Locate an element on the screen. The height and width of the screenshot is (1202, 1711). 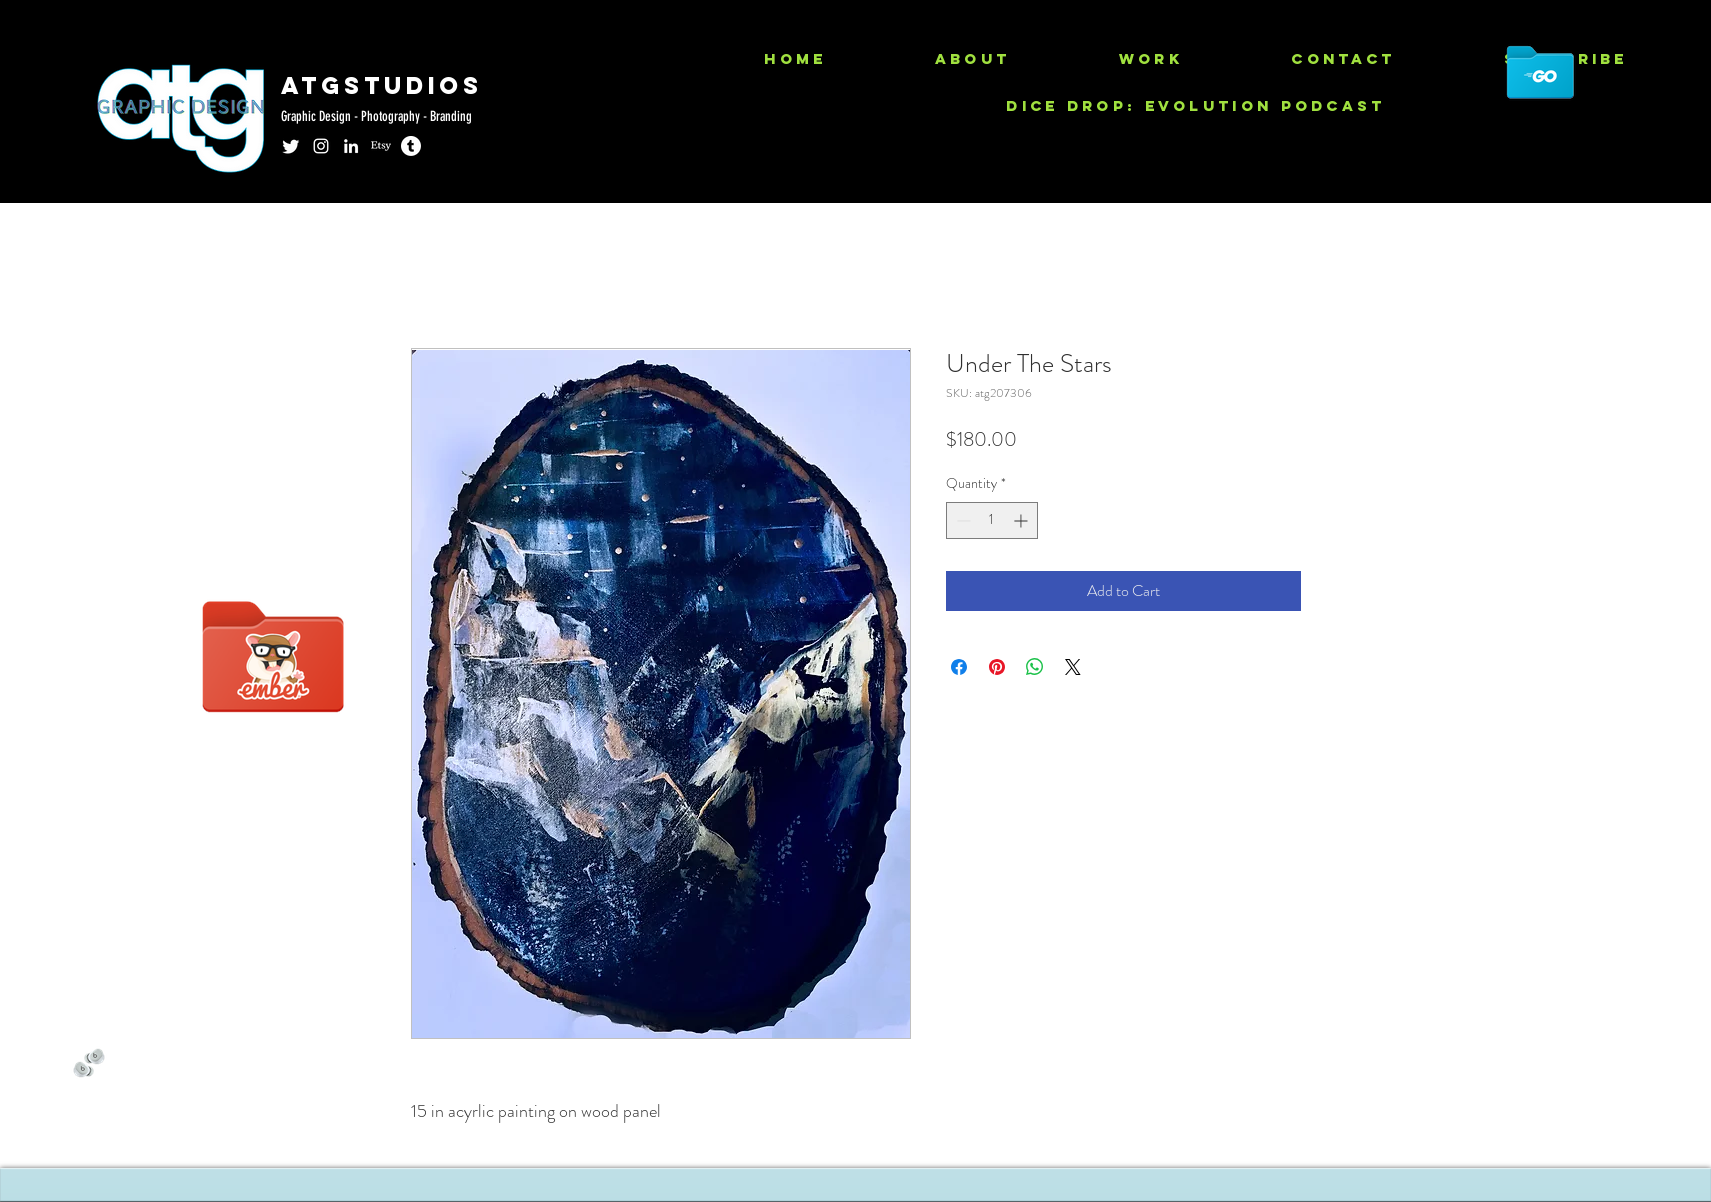
open folder containing Go language projects is located at coordinates (1540, 74).